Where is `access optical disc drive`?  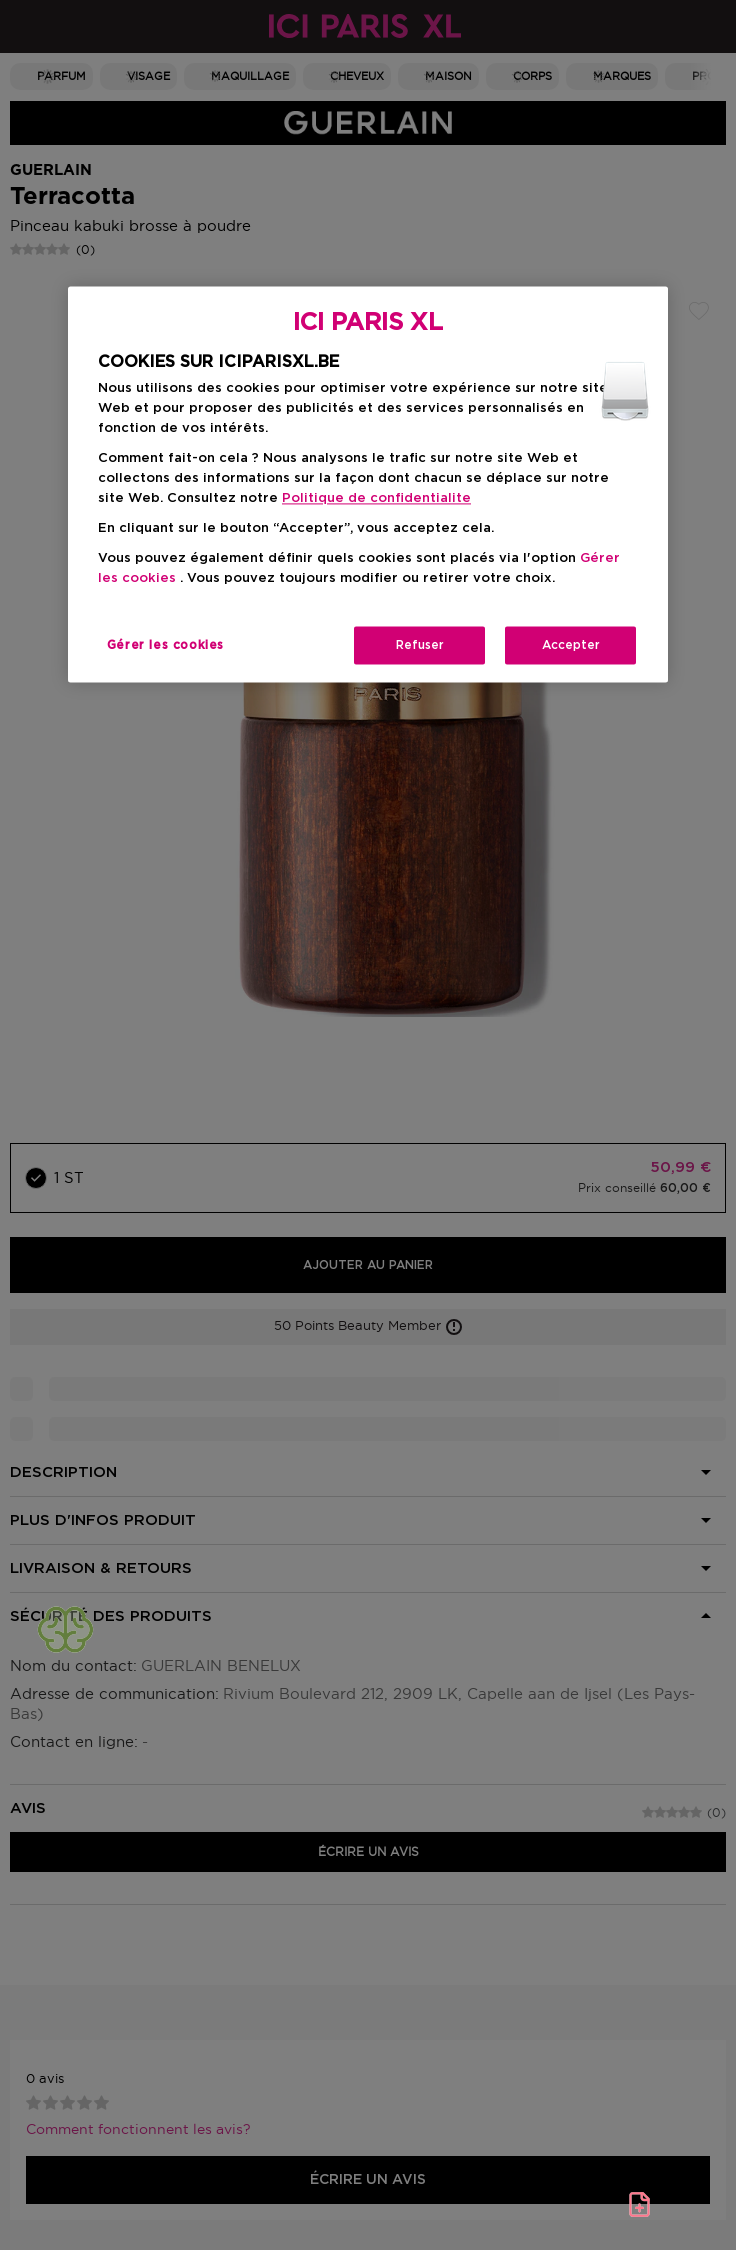 access optical disc drive is located at coordinates (623, 391).